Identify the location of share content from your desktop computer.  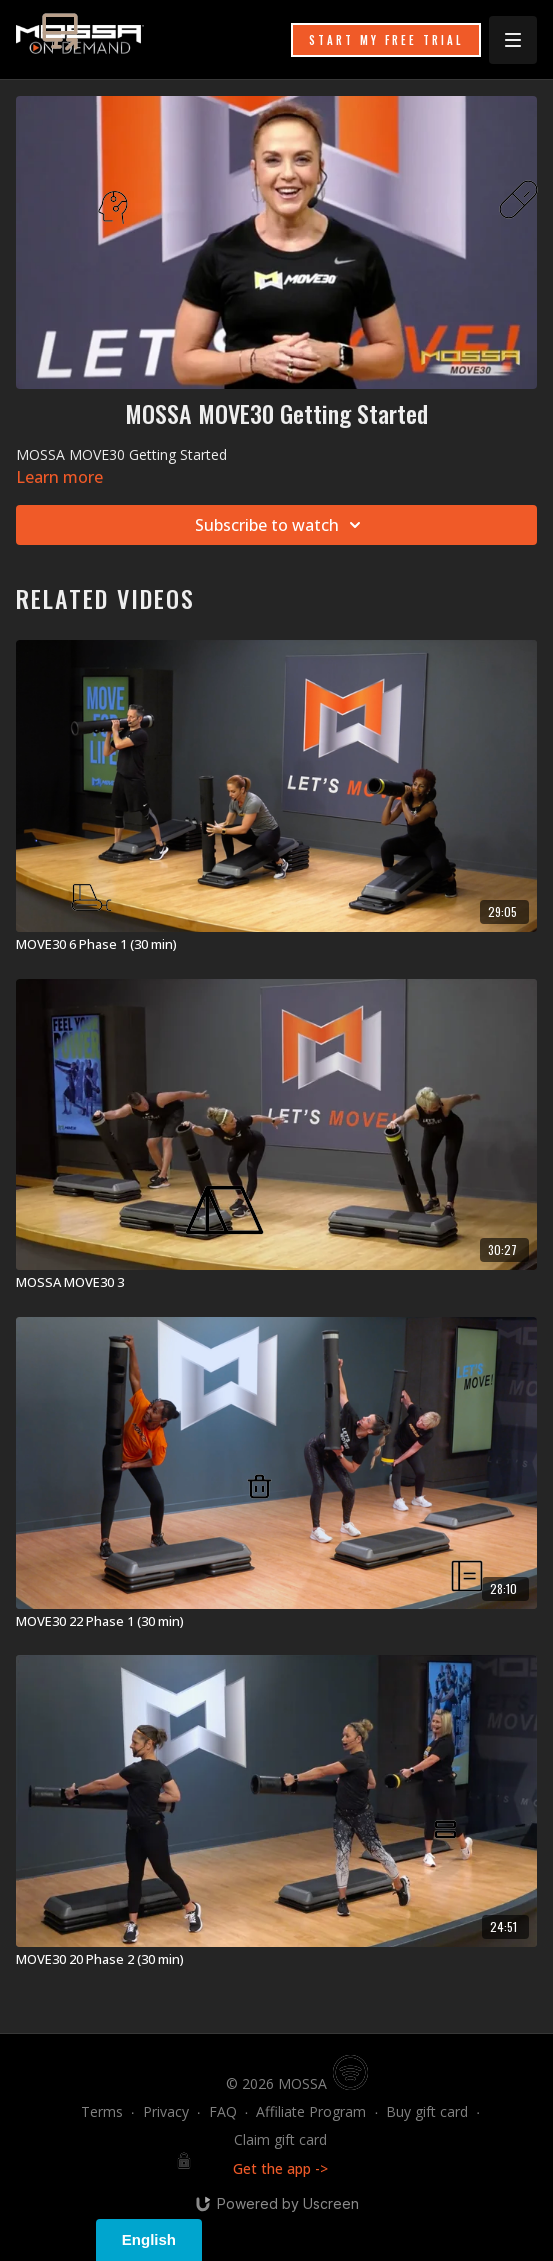
(60, 31).